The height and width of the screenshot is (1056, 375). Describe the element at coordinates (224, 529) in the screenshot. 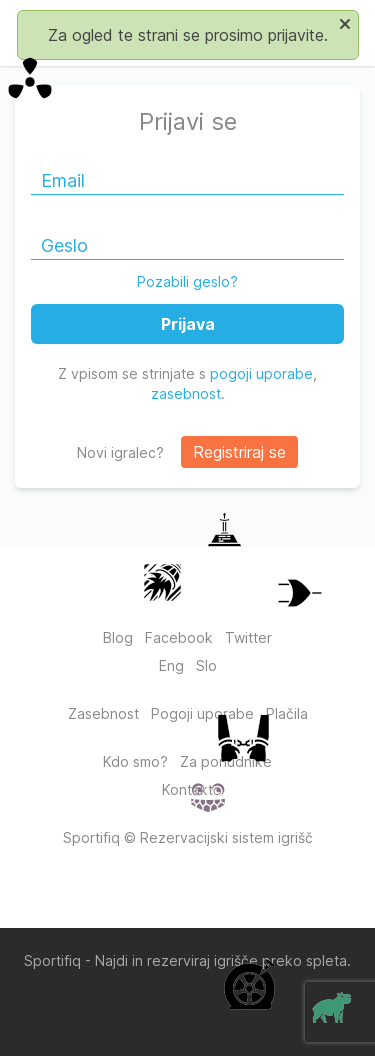

I see `access the altar or shrine menu` at that location.